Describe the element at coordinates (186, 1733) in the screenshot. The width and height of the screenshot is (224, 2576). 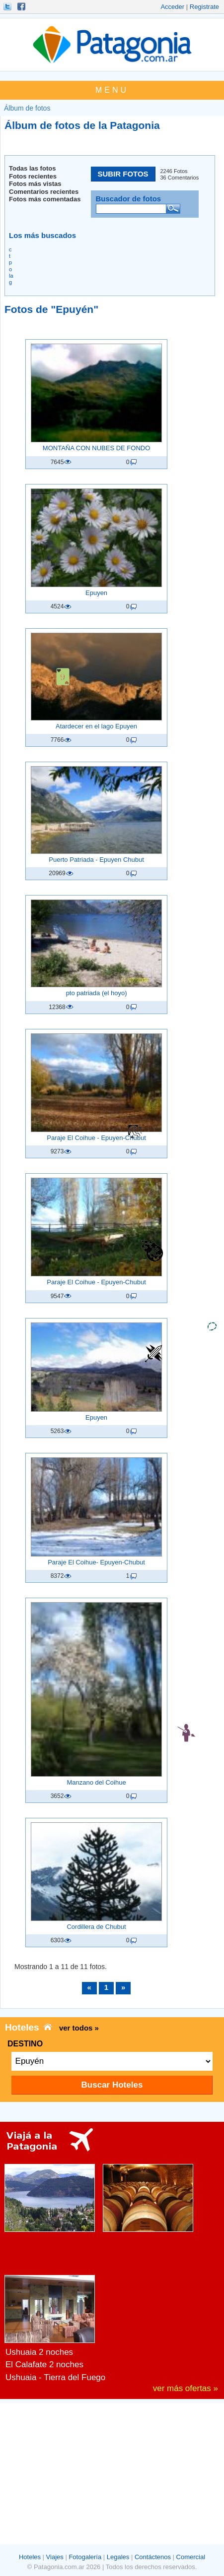
I see `indicates a piercing or stabbing attack in a game` at that location.